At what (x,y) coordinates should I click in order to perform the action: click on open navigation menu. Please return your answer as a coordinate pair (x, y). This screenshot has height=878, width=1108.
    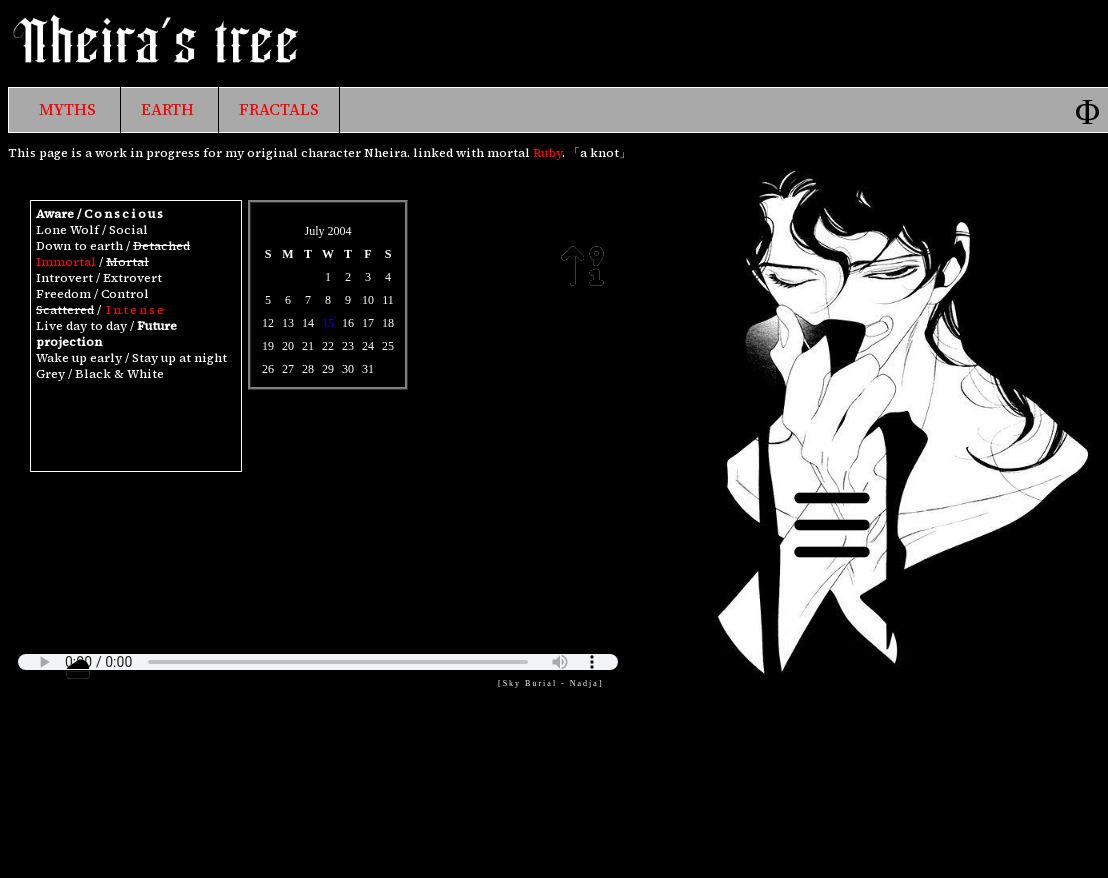
    Looking at the image, I should click on (832, 525).